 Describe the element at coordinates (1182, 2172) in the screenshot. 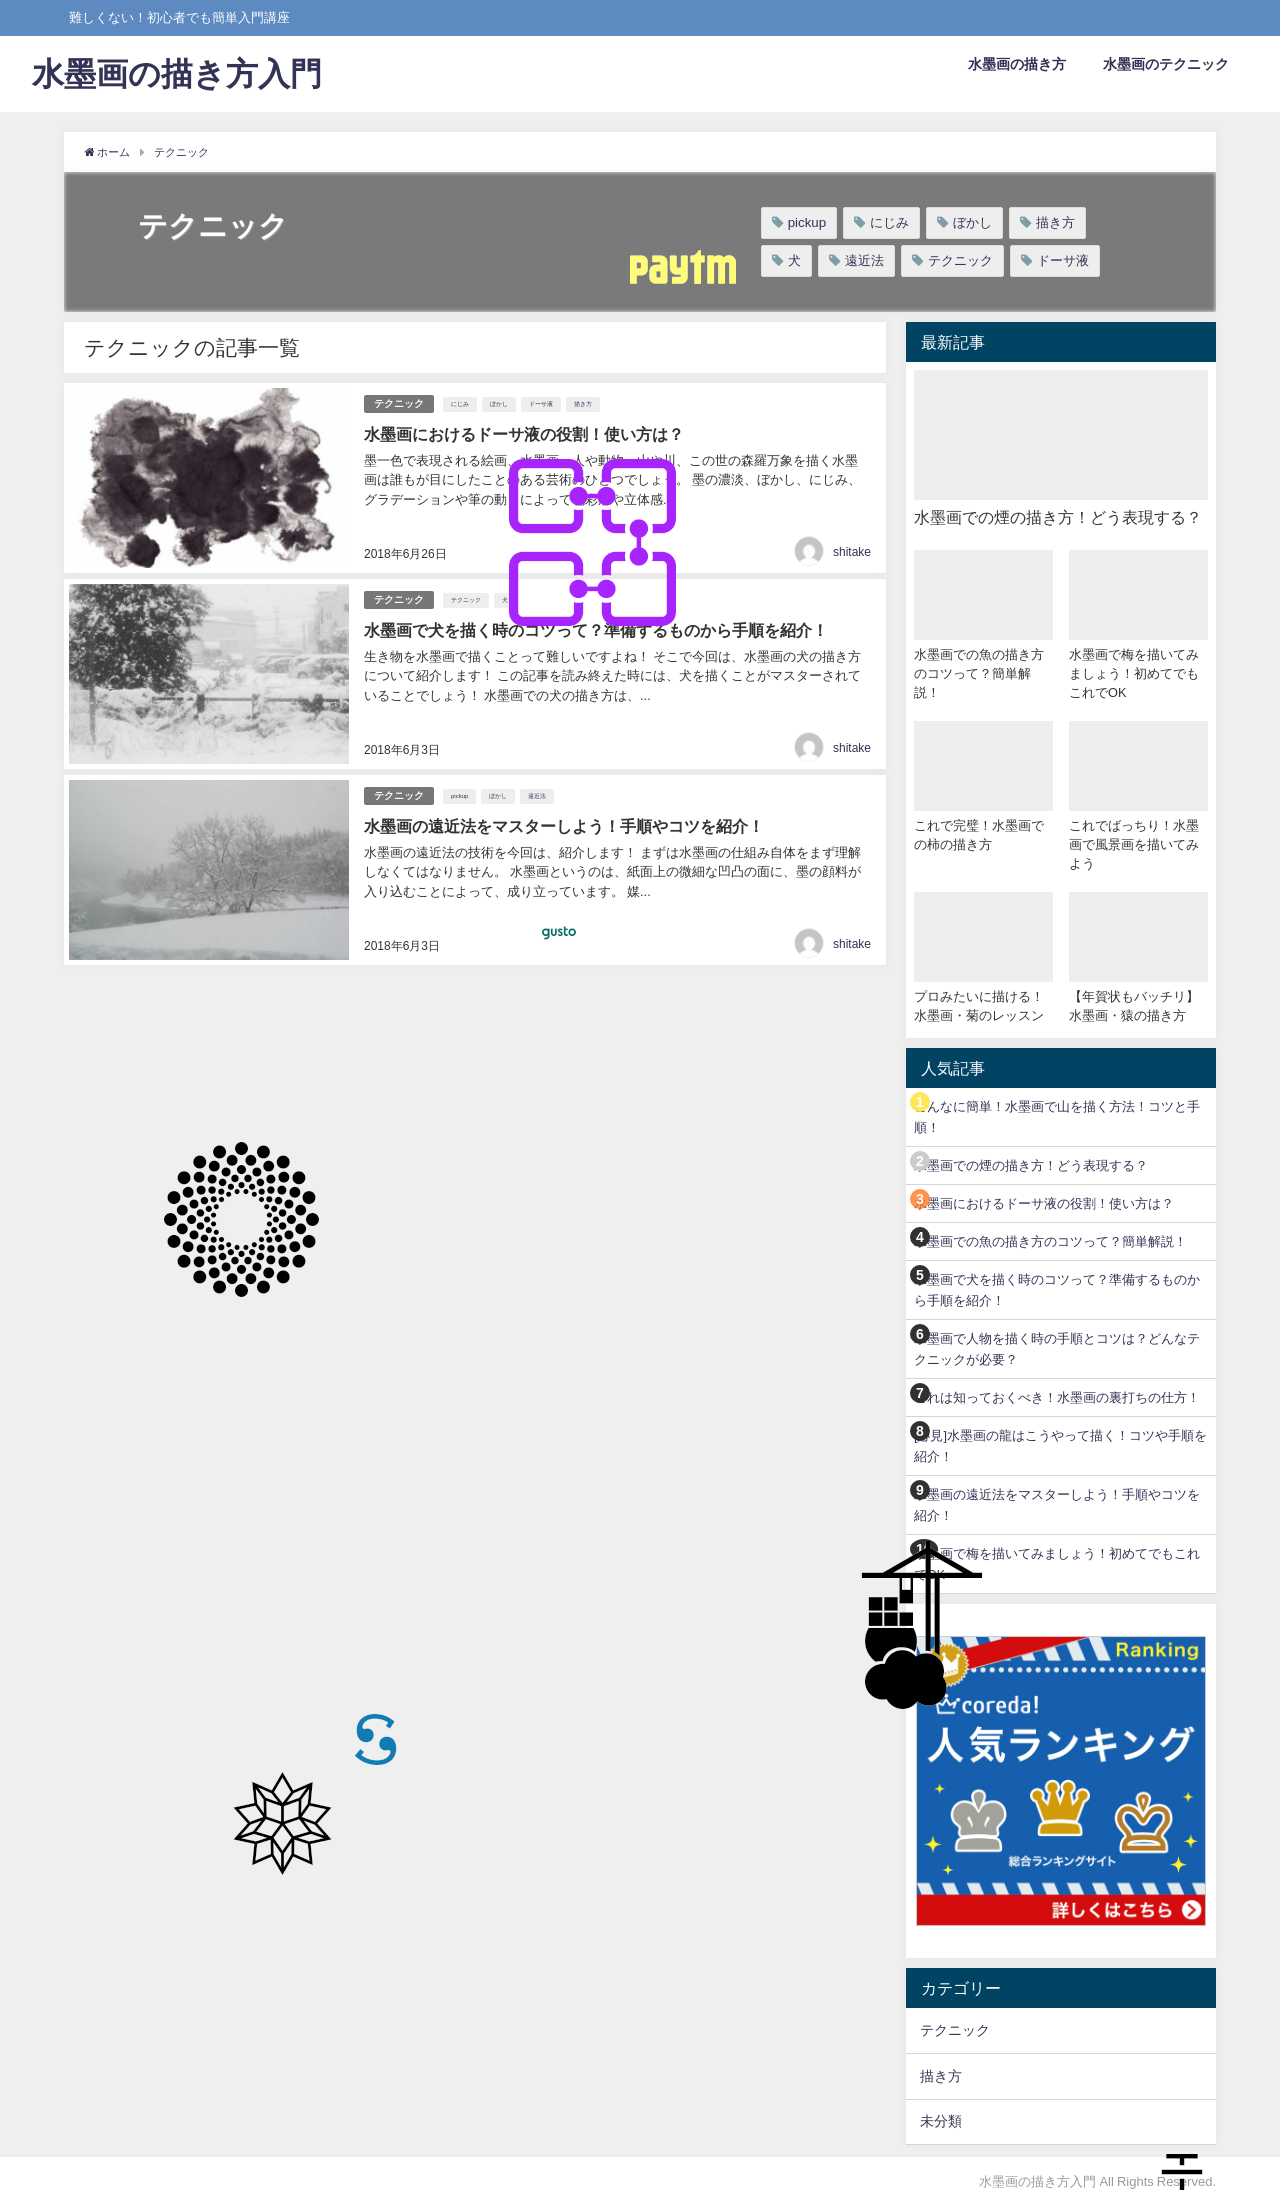

I see `apply strikethrough formatting to selected text` at that location.